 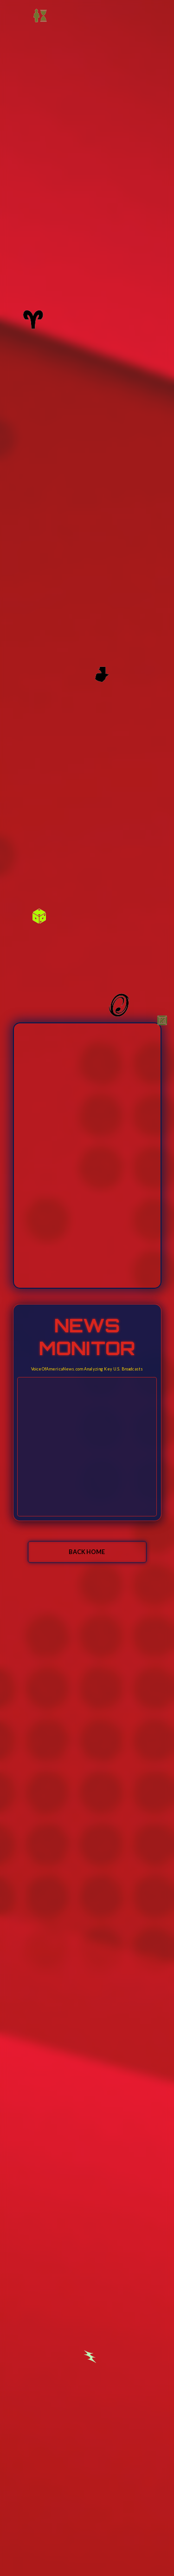 I want to click on indicates damage or injury status, so click(x=90, y=2357).